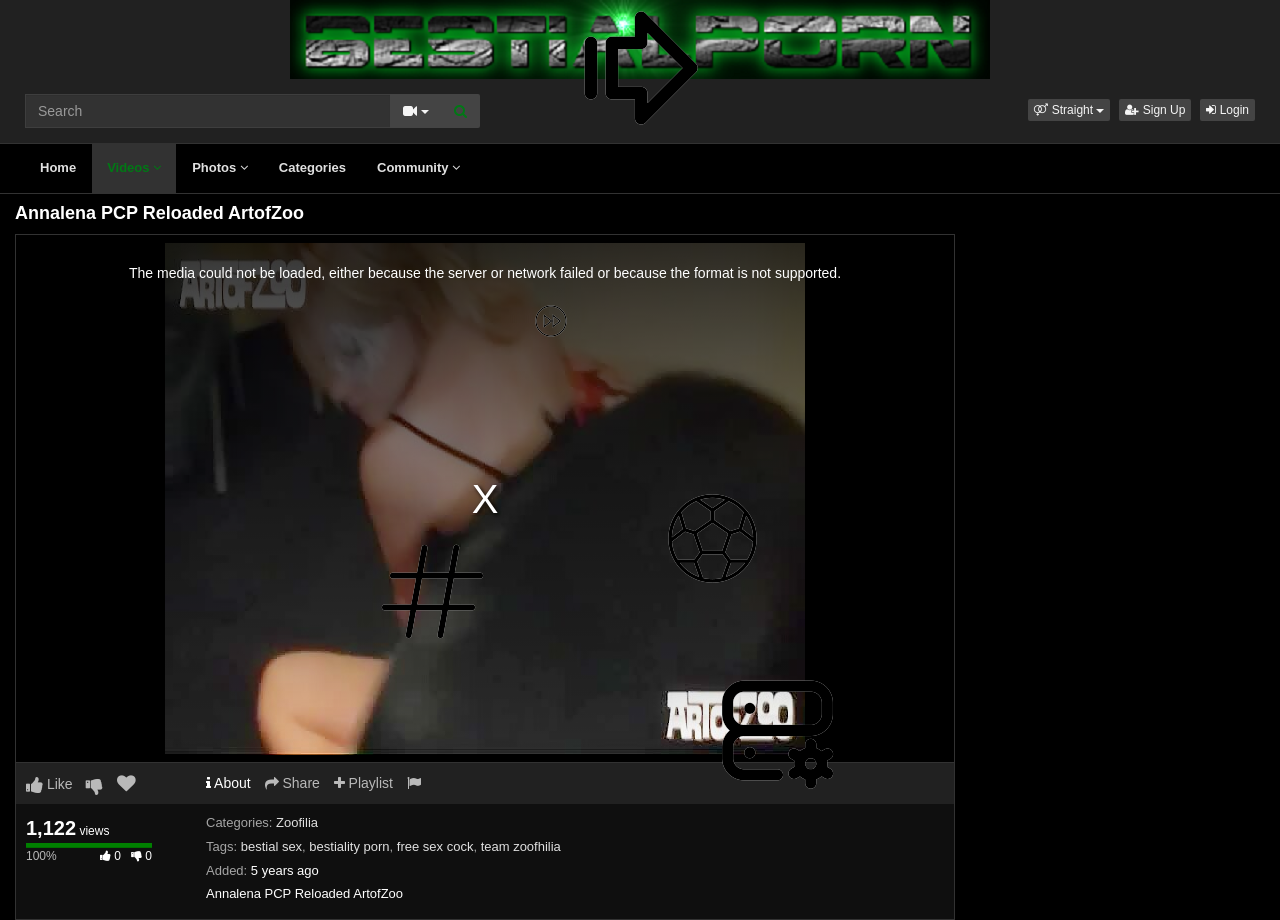 Image resolution: width=1280 pixels, height=920 pixels. Describe the element at coordinates (777, 730) in the screenshot. I see `access server configuration settings` at that location.